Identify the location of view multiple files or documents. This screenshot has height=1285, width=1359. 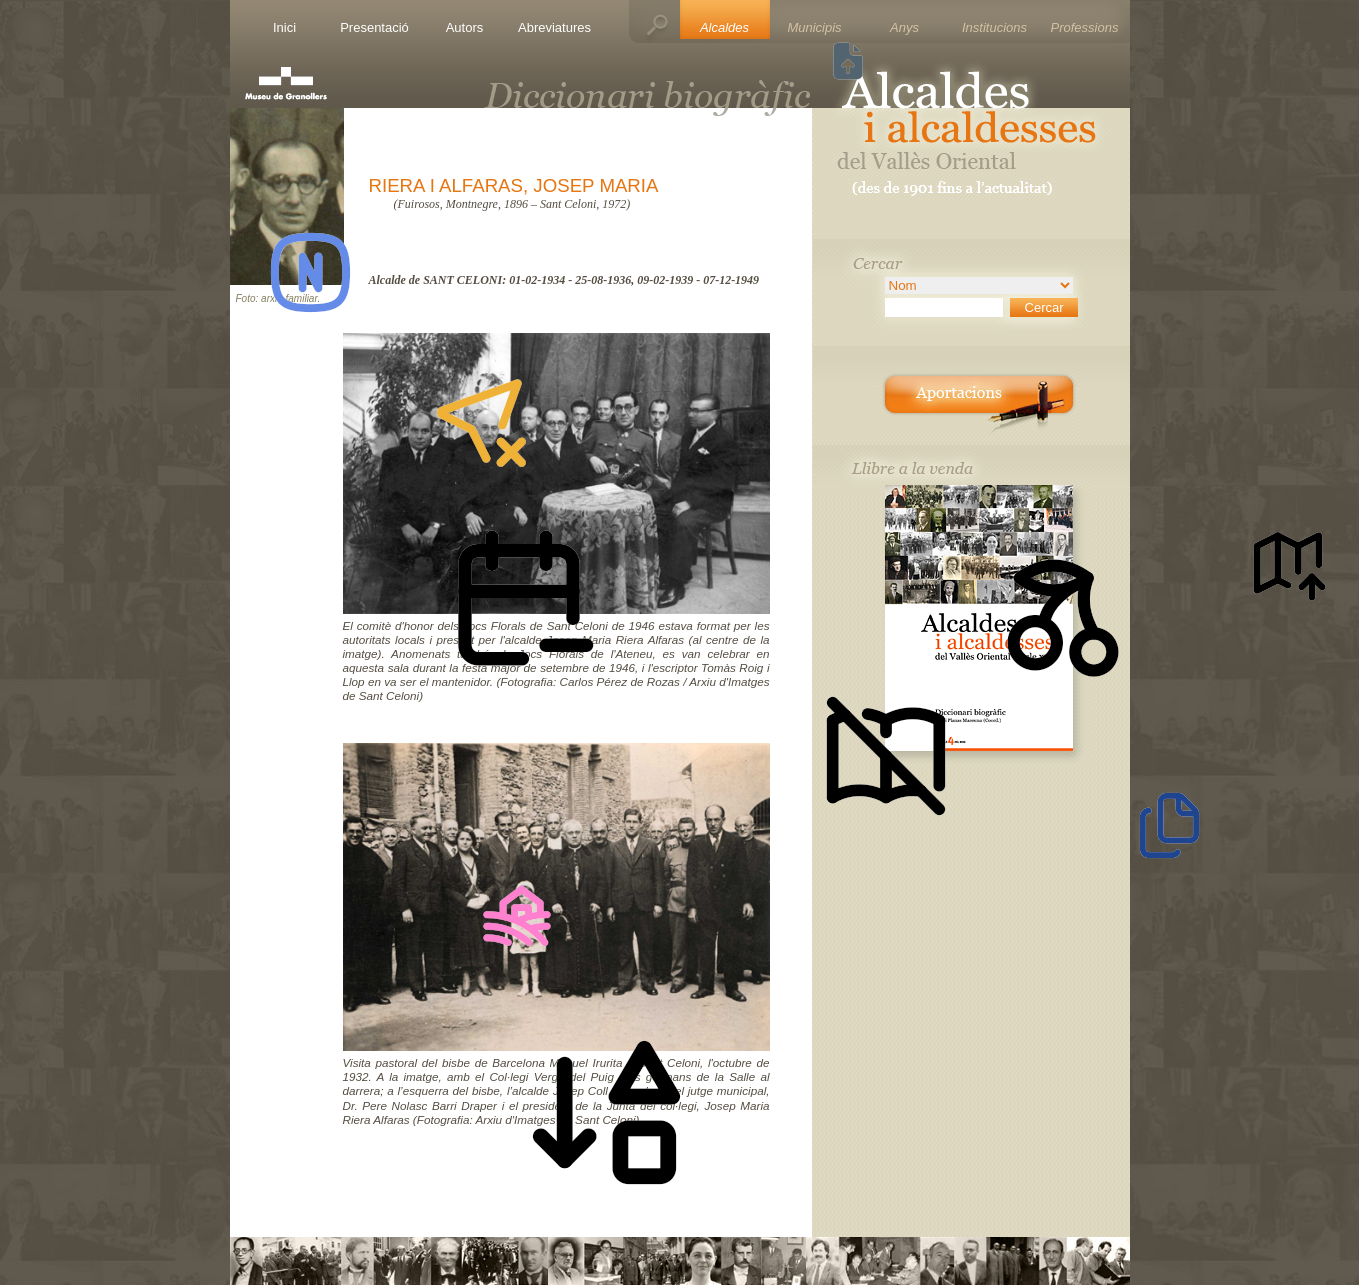
(1169, 825).